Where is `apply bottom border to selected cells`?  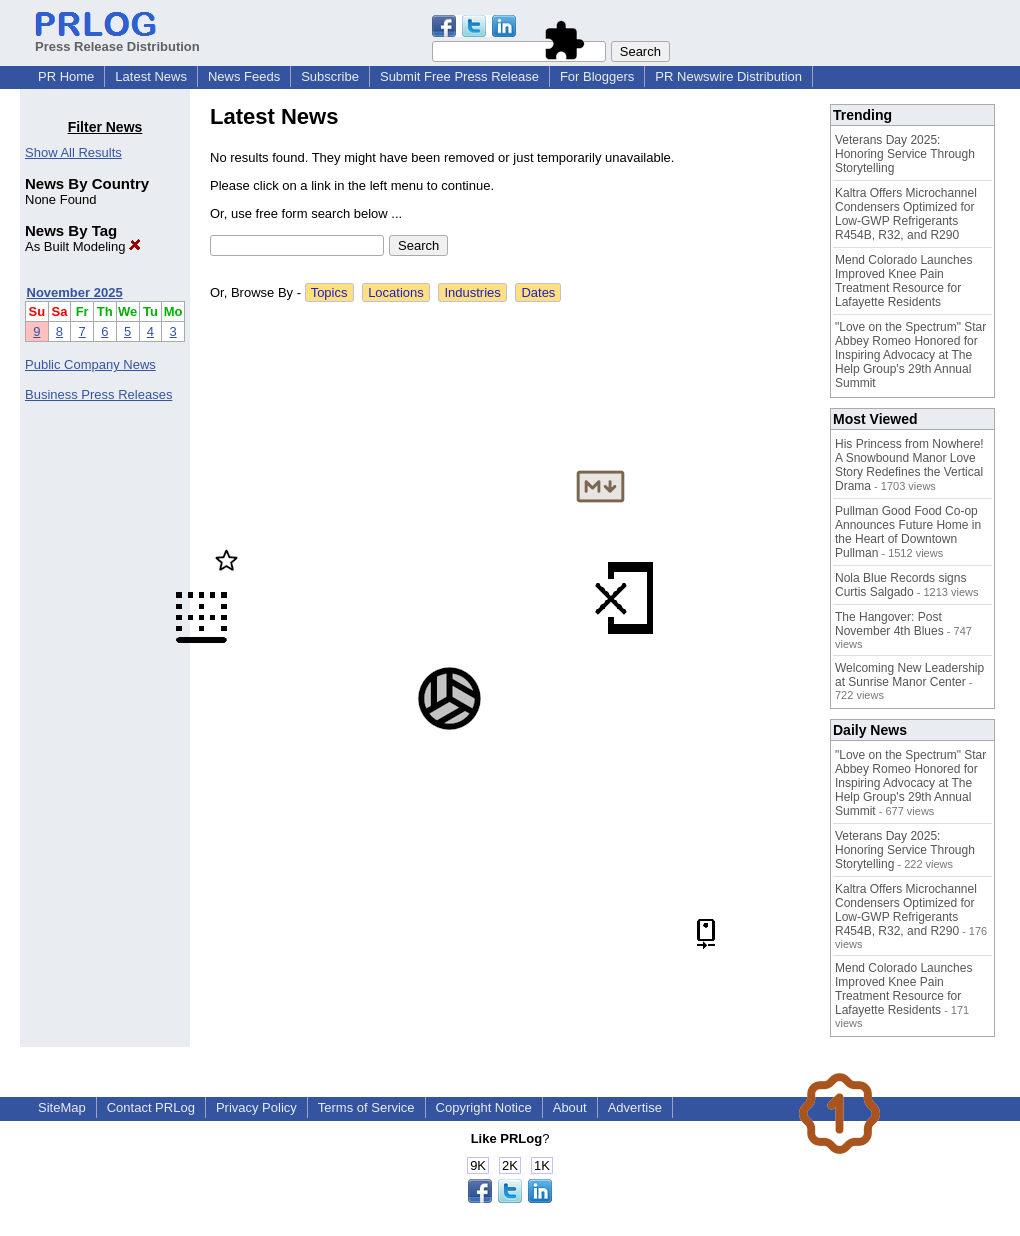 apply bottom border to selected cells is located at coordinates (201, 617).